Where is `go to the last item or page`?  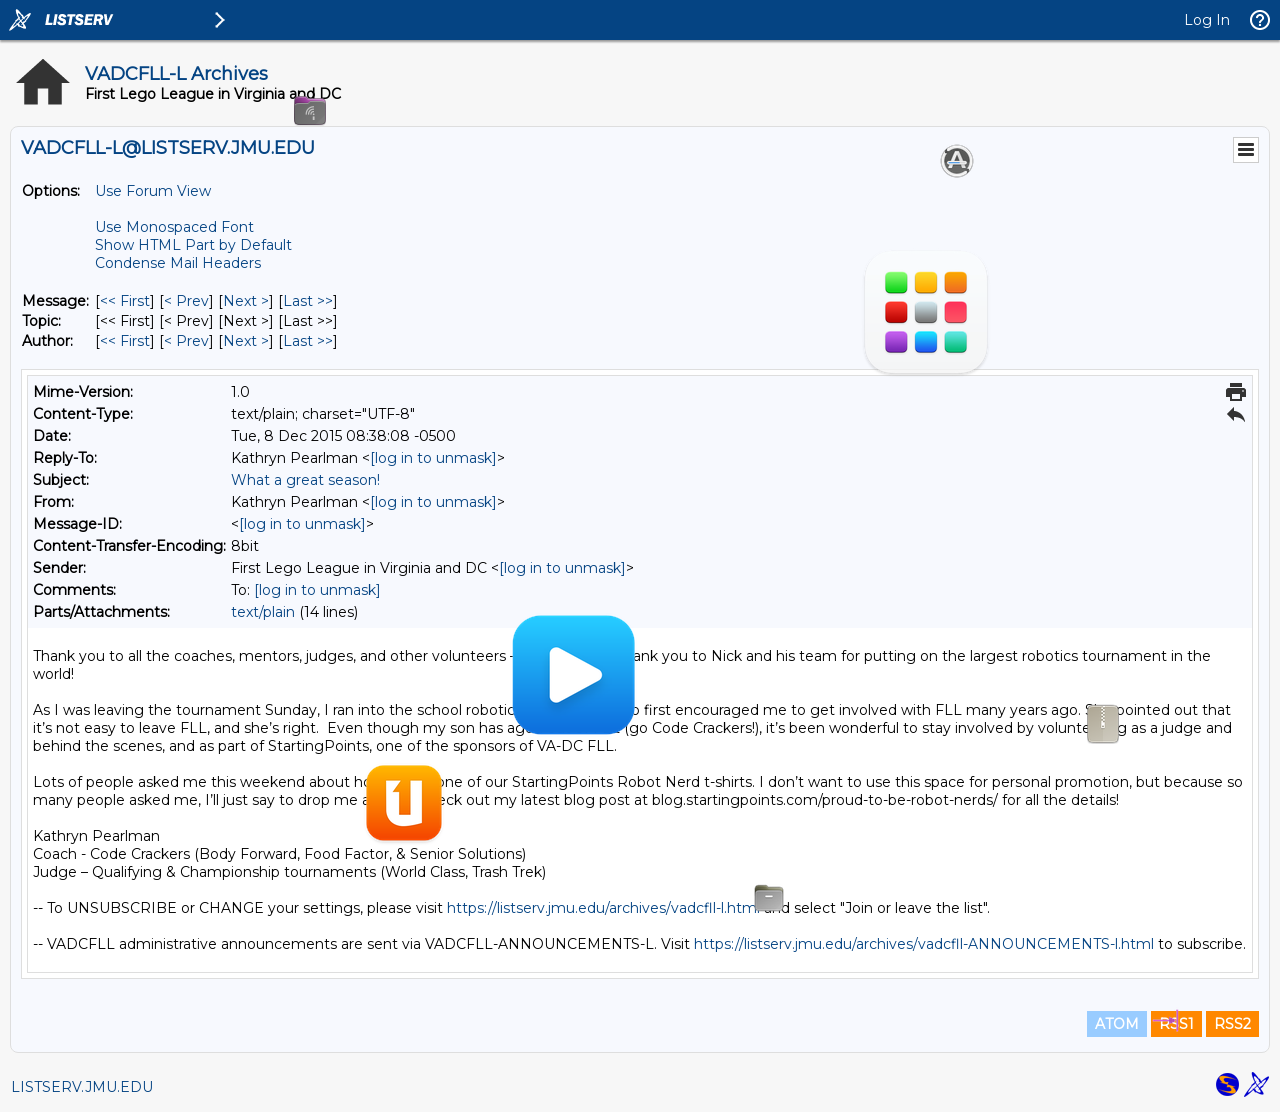
go to the last item or page is located at coordinates (1165, 1020).